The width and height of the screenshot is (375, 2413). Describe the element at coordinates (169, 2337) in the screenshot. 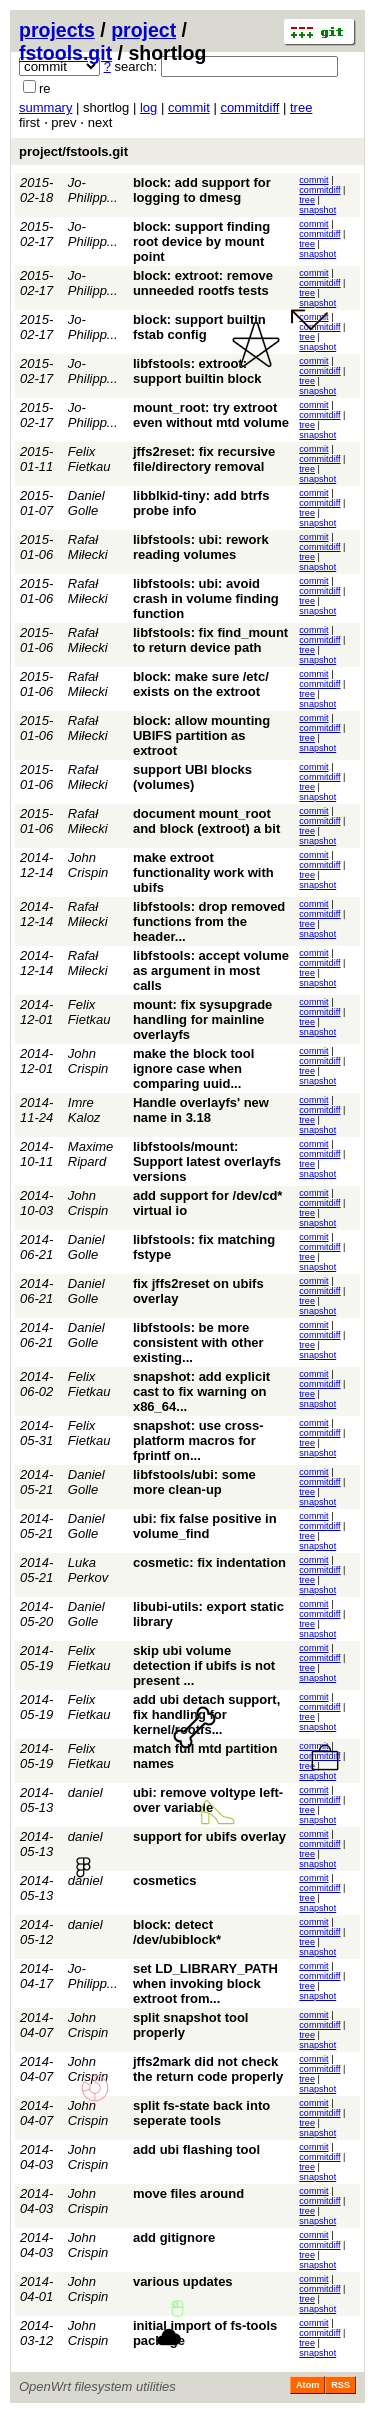

I see `indicates cloudy weather conditions` at that location.